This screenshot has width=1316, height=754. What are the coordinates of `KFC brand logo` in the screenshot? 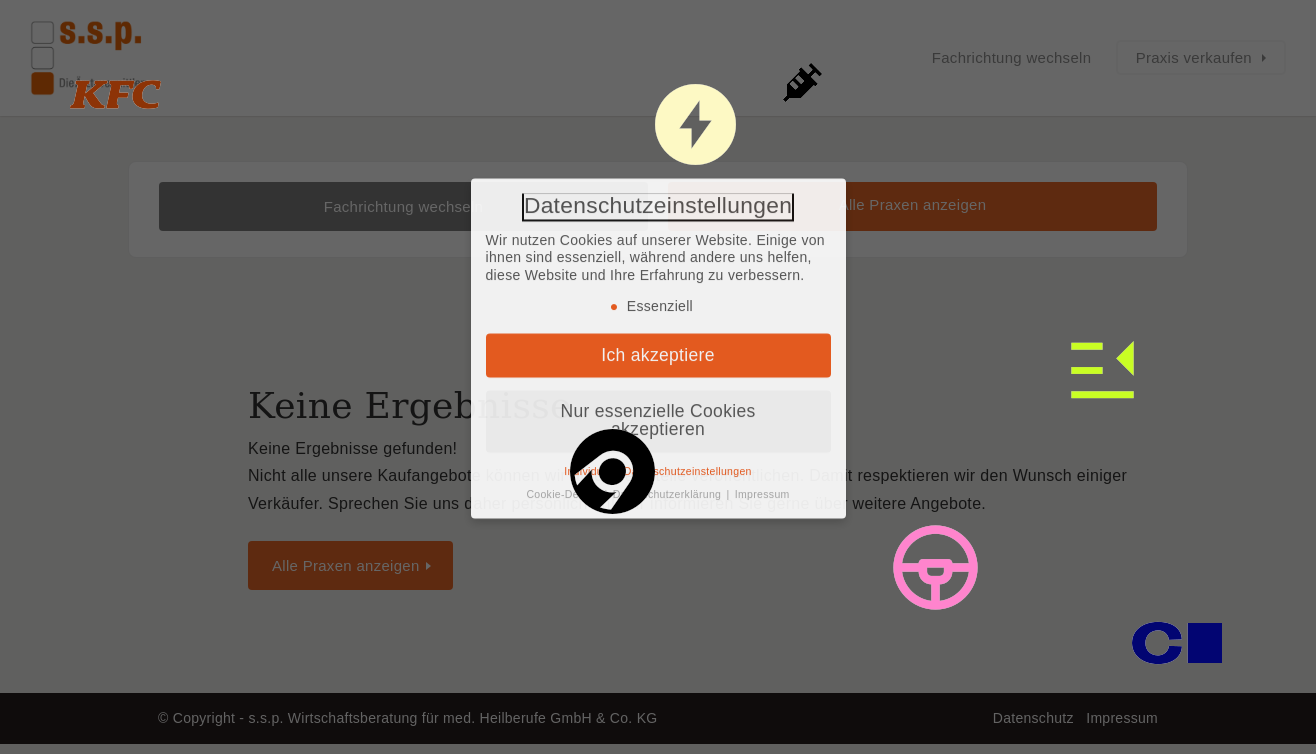 It's located at (115, 94).